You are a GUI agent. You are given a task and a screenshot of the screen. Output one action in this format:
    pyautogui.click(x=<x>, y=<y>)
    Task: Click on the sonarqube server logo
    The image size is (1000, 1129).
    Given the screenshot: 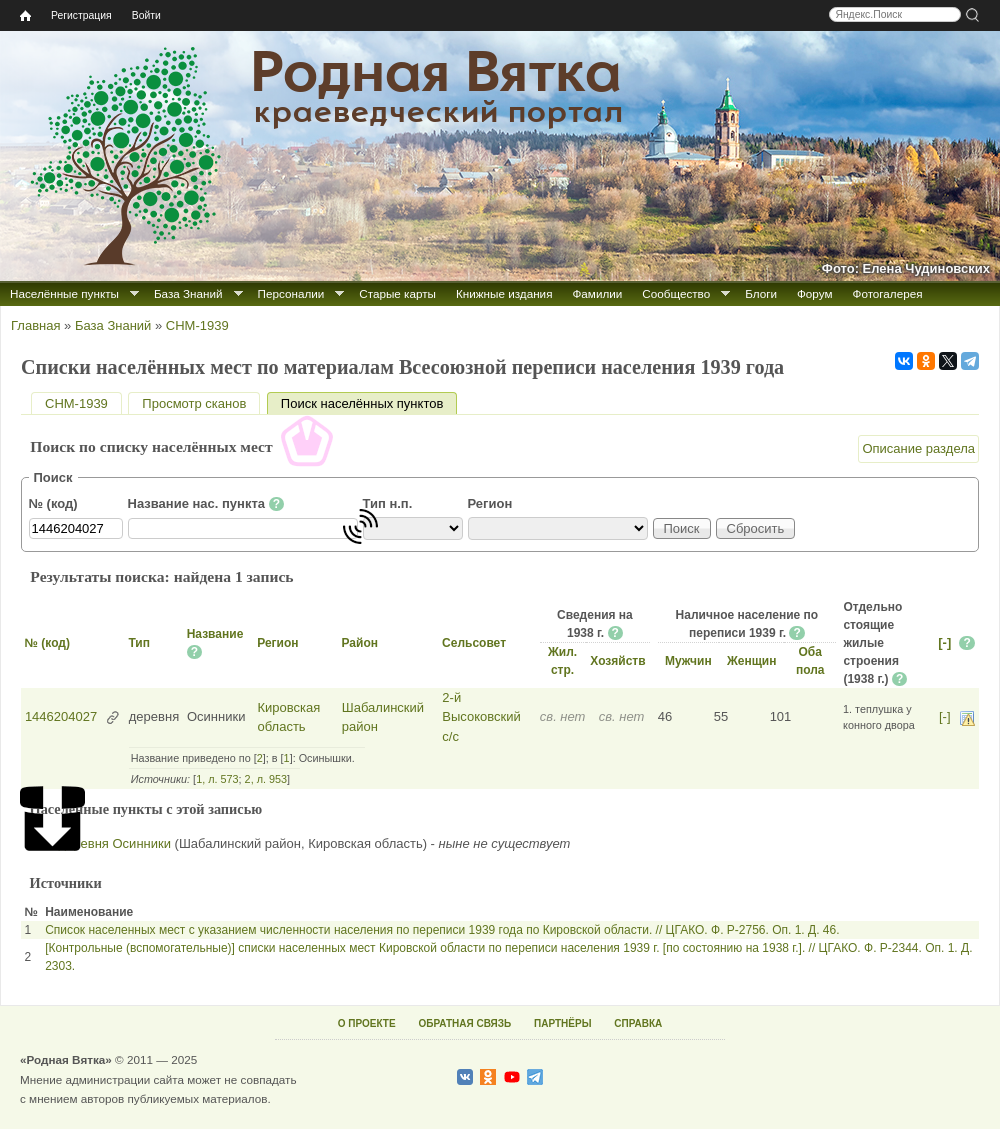 What is the action you would take?
    pyautogui.click(x=360, y=526)
    